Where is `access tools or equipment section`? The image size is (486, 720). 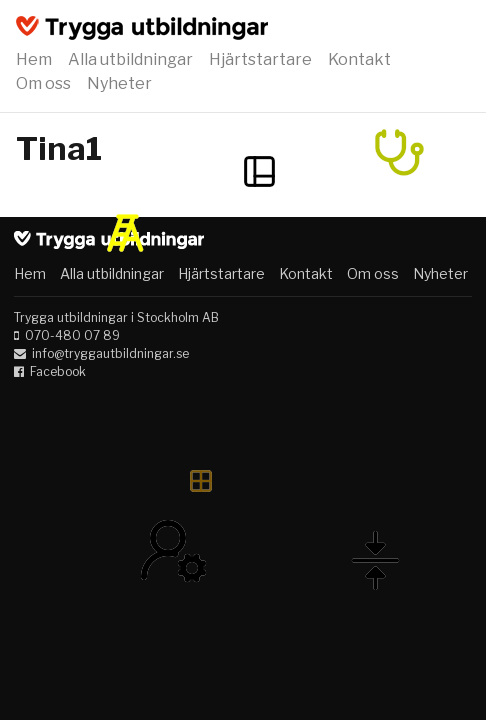
access tools or equipment section is located at coordinates (126, 233).